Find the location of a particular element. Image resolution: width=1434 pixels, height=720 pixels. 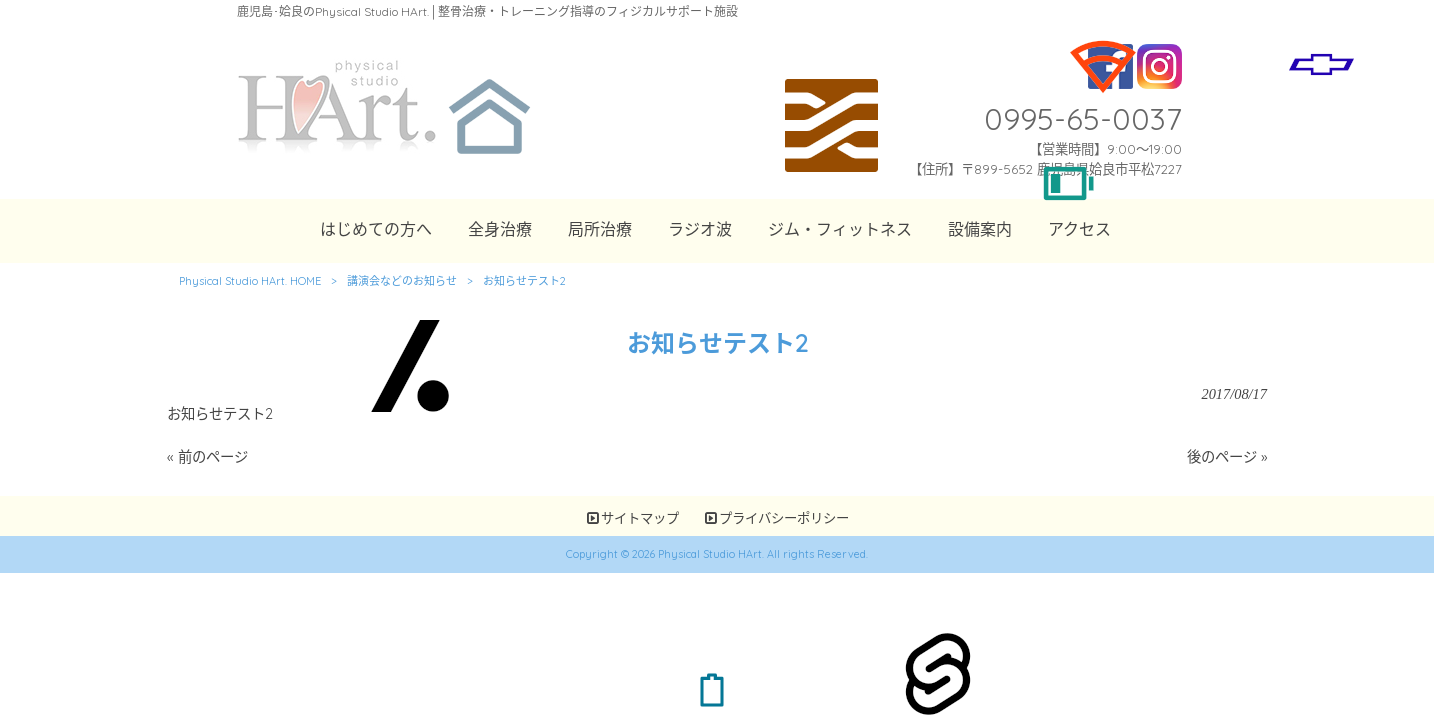

visit slashdot news website is located at coordinates (410, 366).